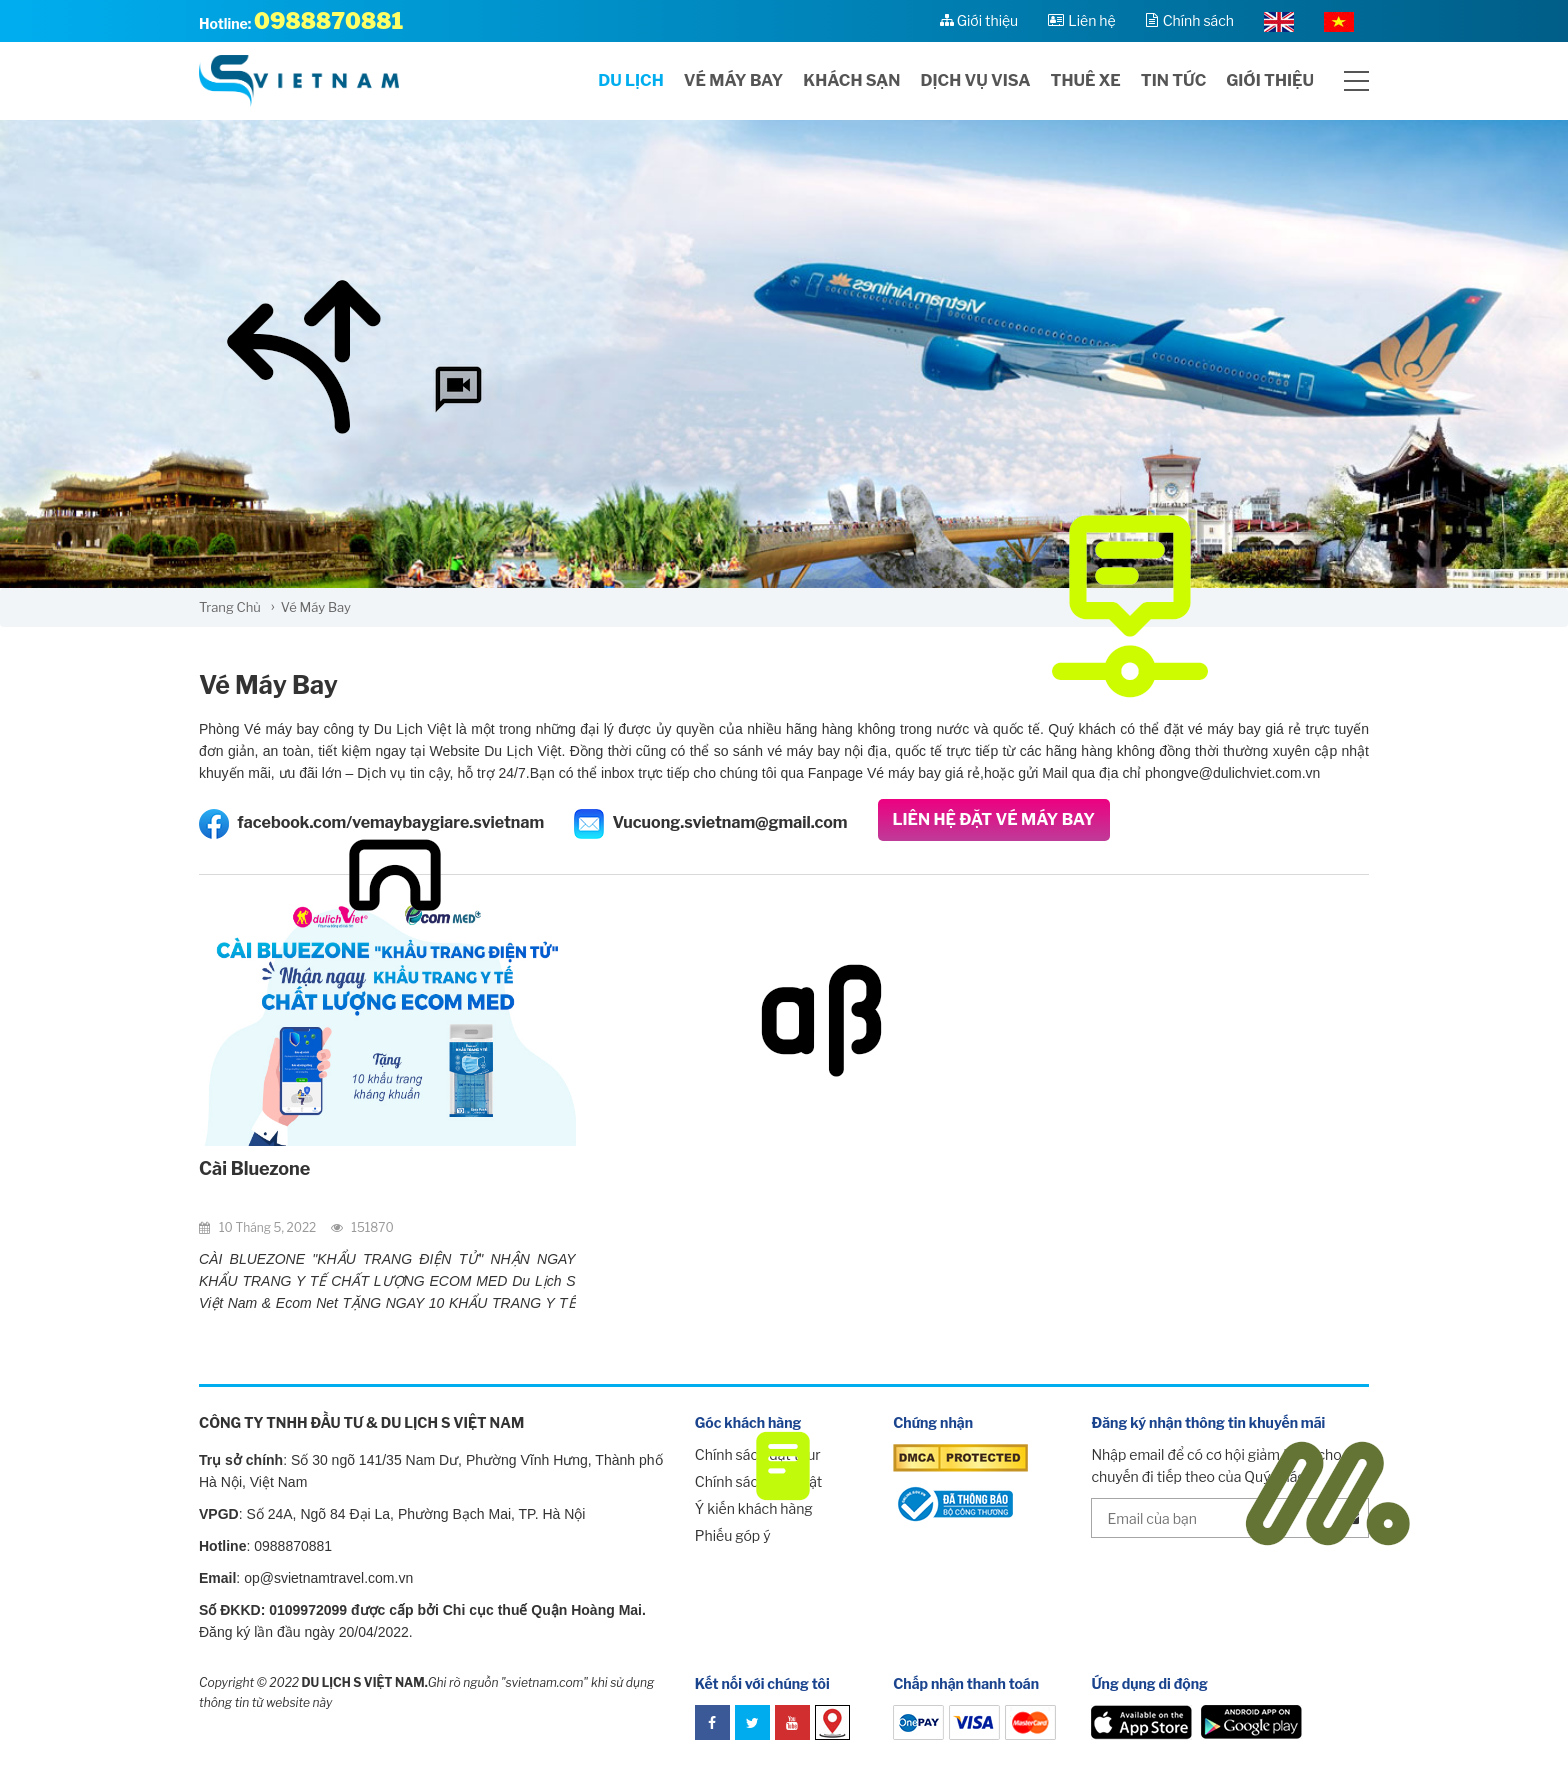 The image size is (1568, 1765). Describe the element at coordinates (1130, 602) in the screenshot. I see `view event details on timeline` at that location.